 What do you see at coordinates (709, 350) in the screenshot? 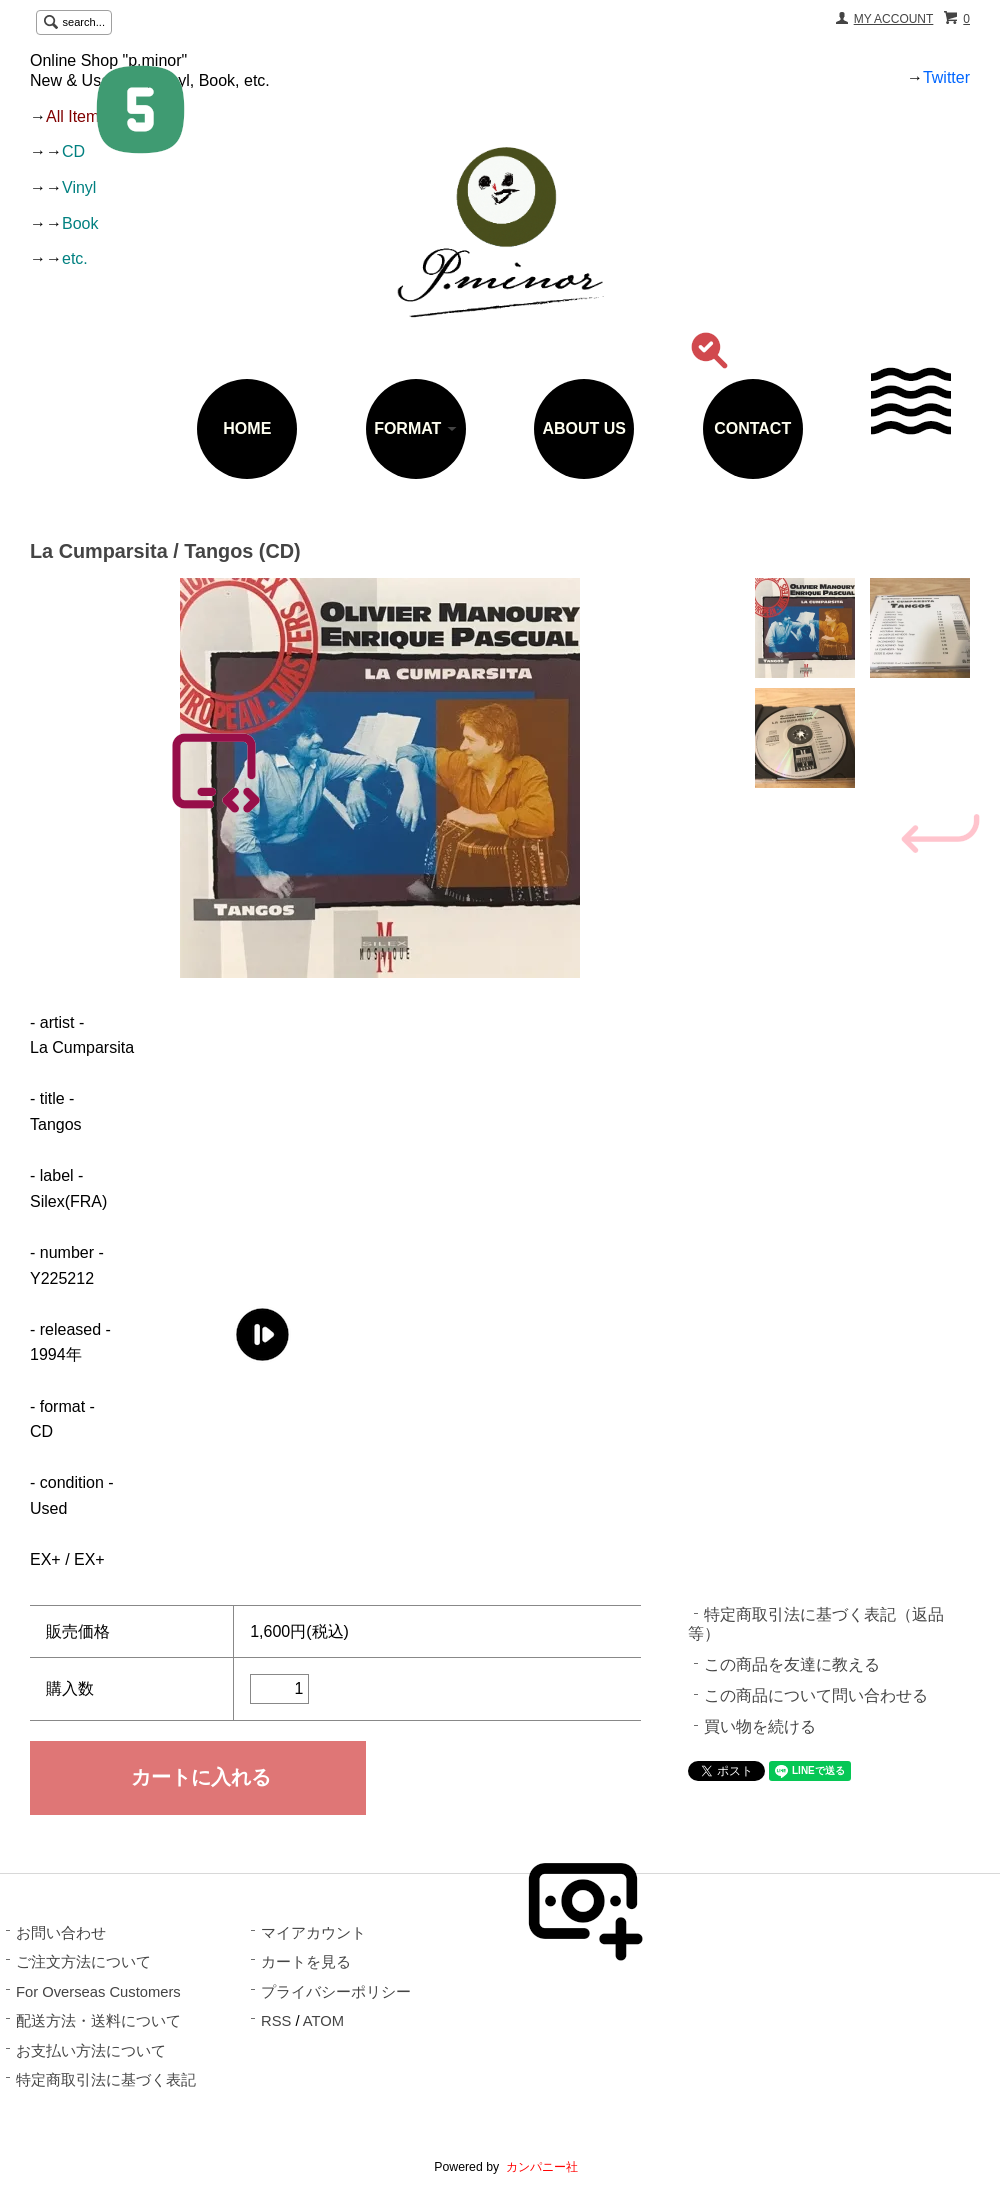
I see `search completed successfully` at bounding box center [709, 350].